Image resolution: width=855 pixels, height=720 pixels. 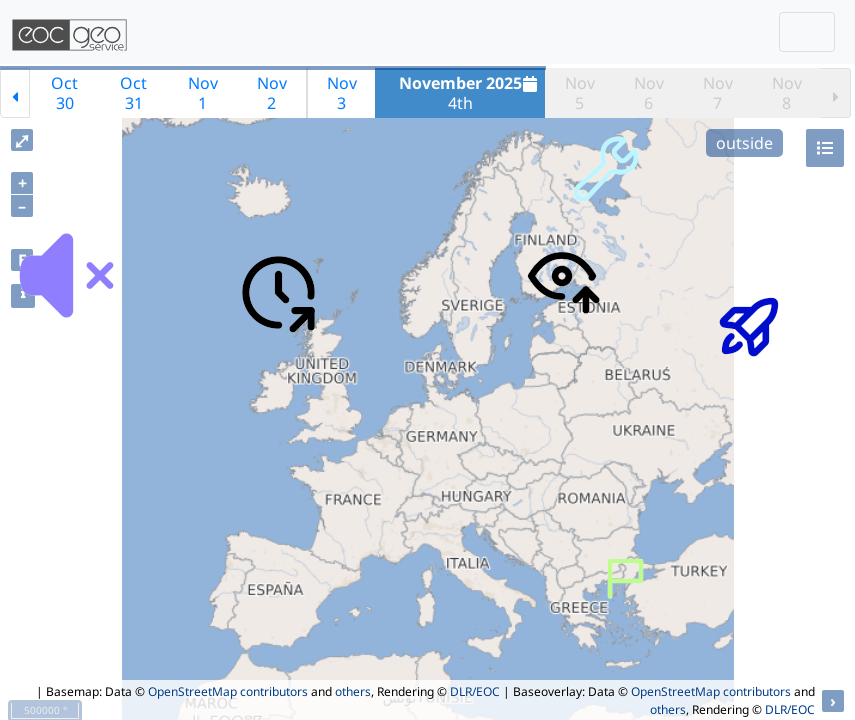 What do you see at coordinates (562, 276) in the screenshot?
I see `increase visibility or show more details` at bounding box center [562, 276].